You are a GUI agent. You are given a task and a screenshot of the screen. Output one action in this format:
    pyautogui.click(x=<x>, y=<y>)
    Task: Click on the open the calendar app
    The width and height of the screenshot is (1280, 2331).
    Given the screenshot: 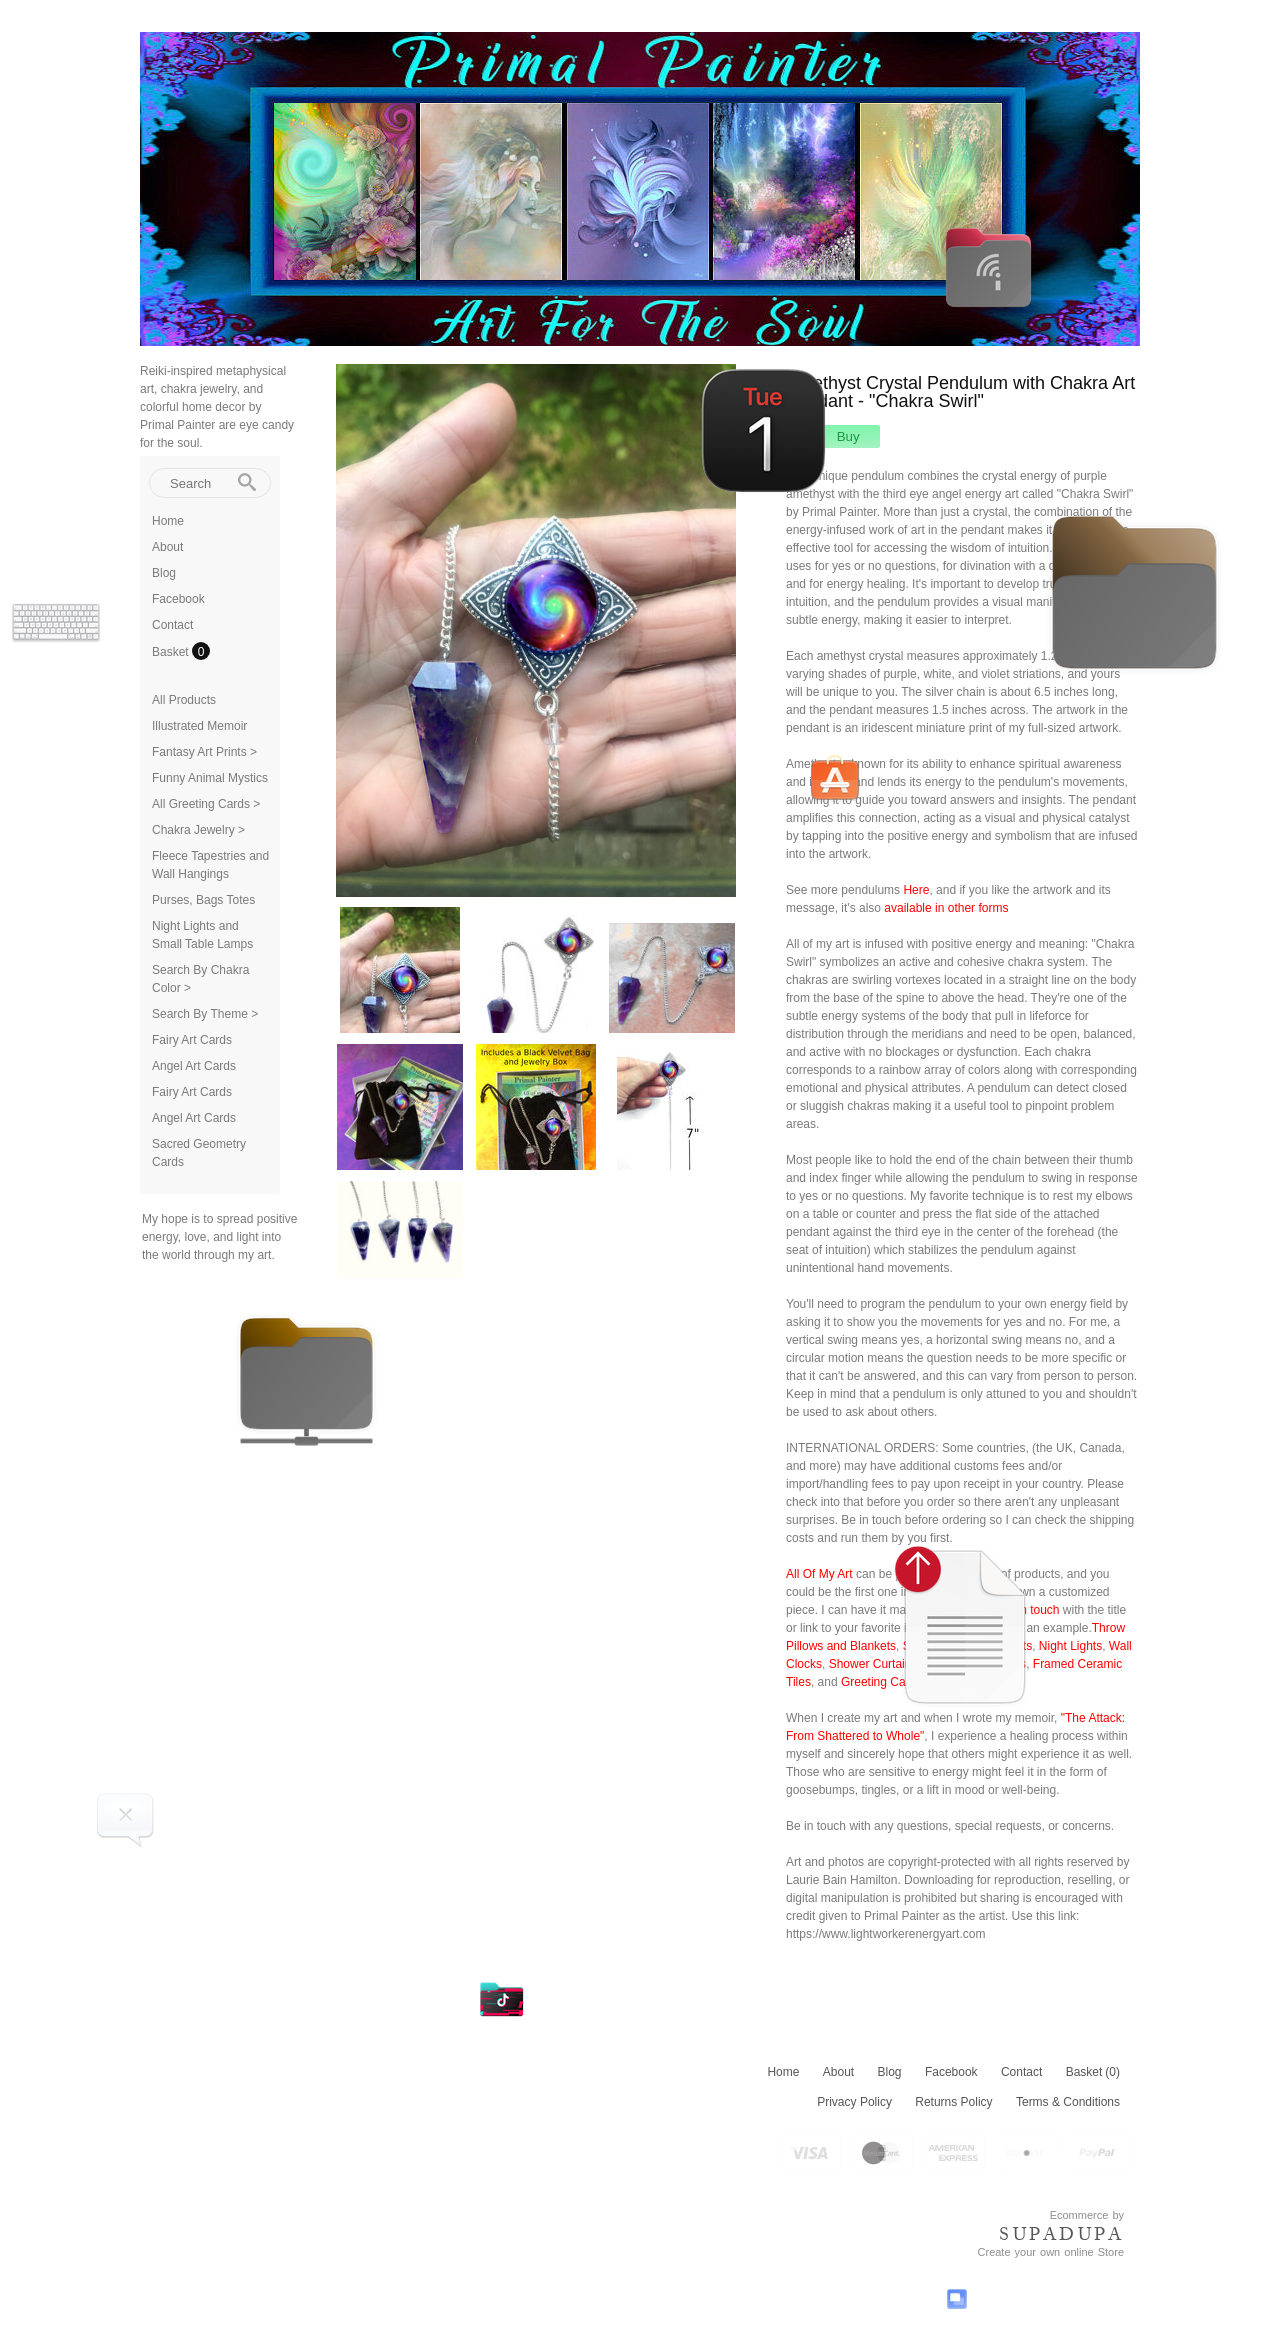 What is the action you would take?
    pyautogui.click(x=763, y=430)
    